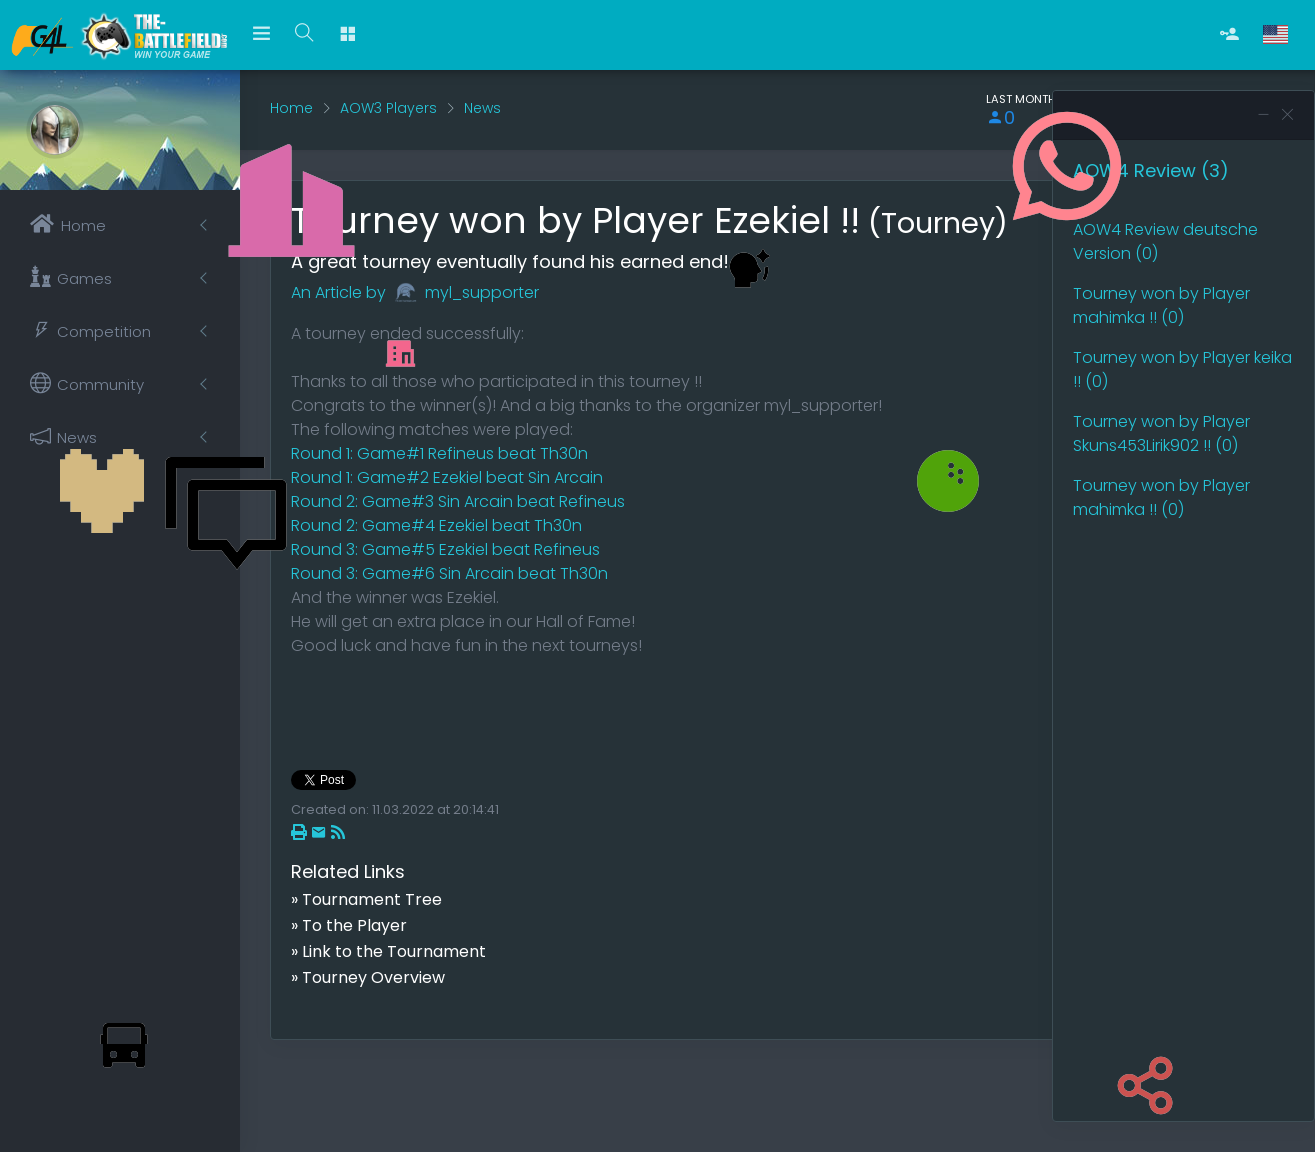 The height and width of the screenshot is (1152, 1315). I want to click on share this content, so click(1146, 1085).